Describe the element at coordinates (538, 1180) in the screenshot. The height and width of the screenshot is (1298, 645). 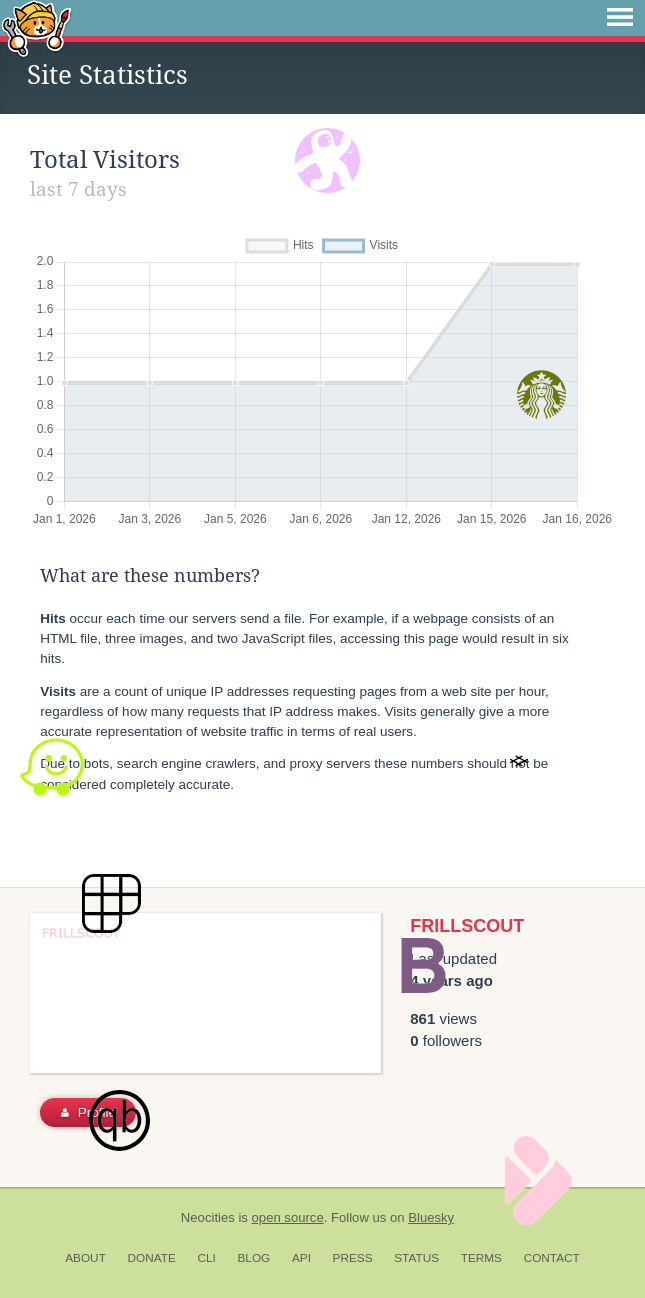
I see `apache doris database logo` at that location.